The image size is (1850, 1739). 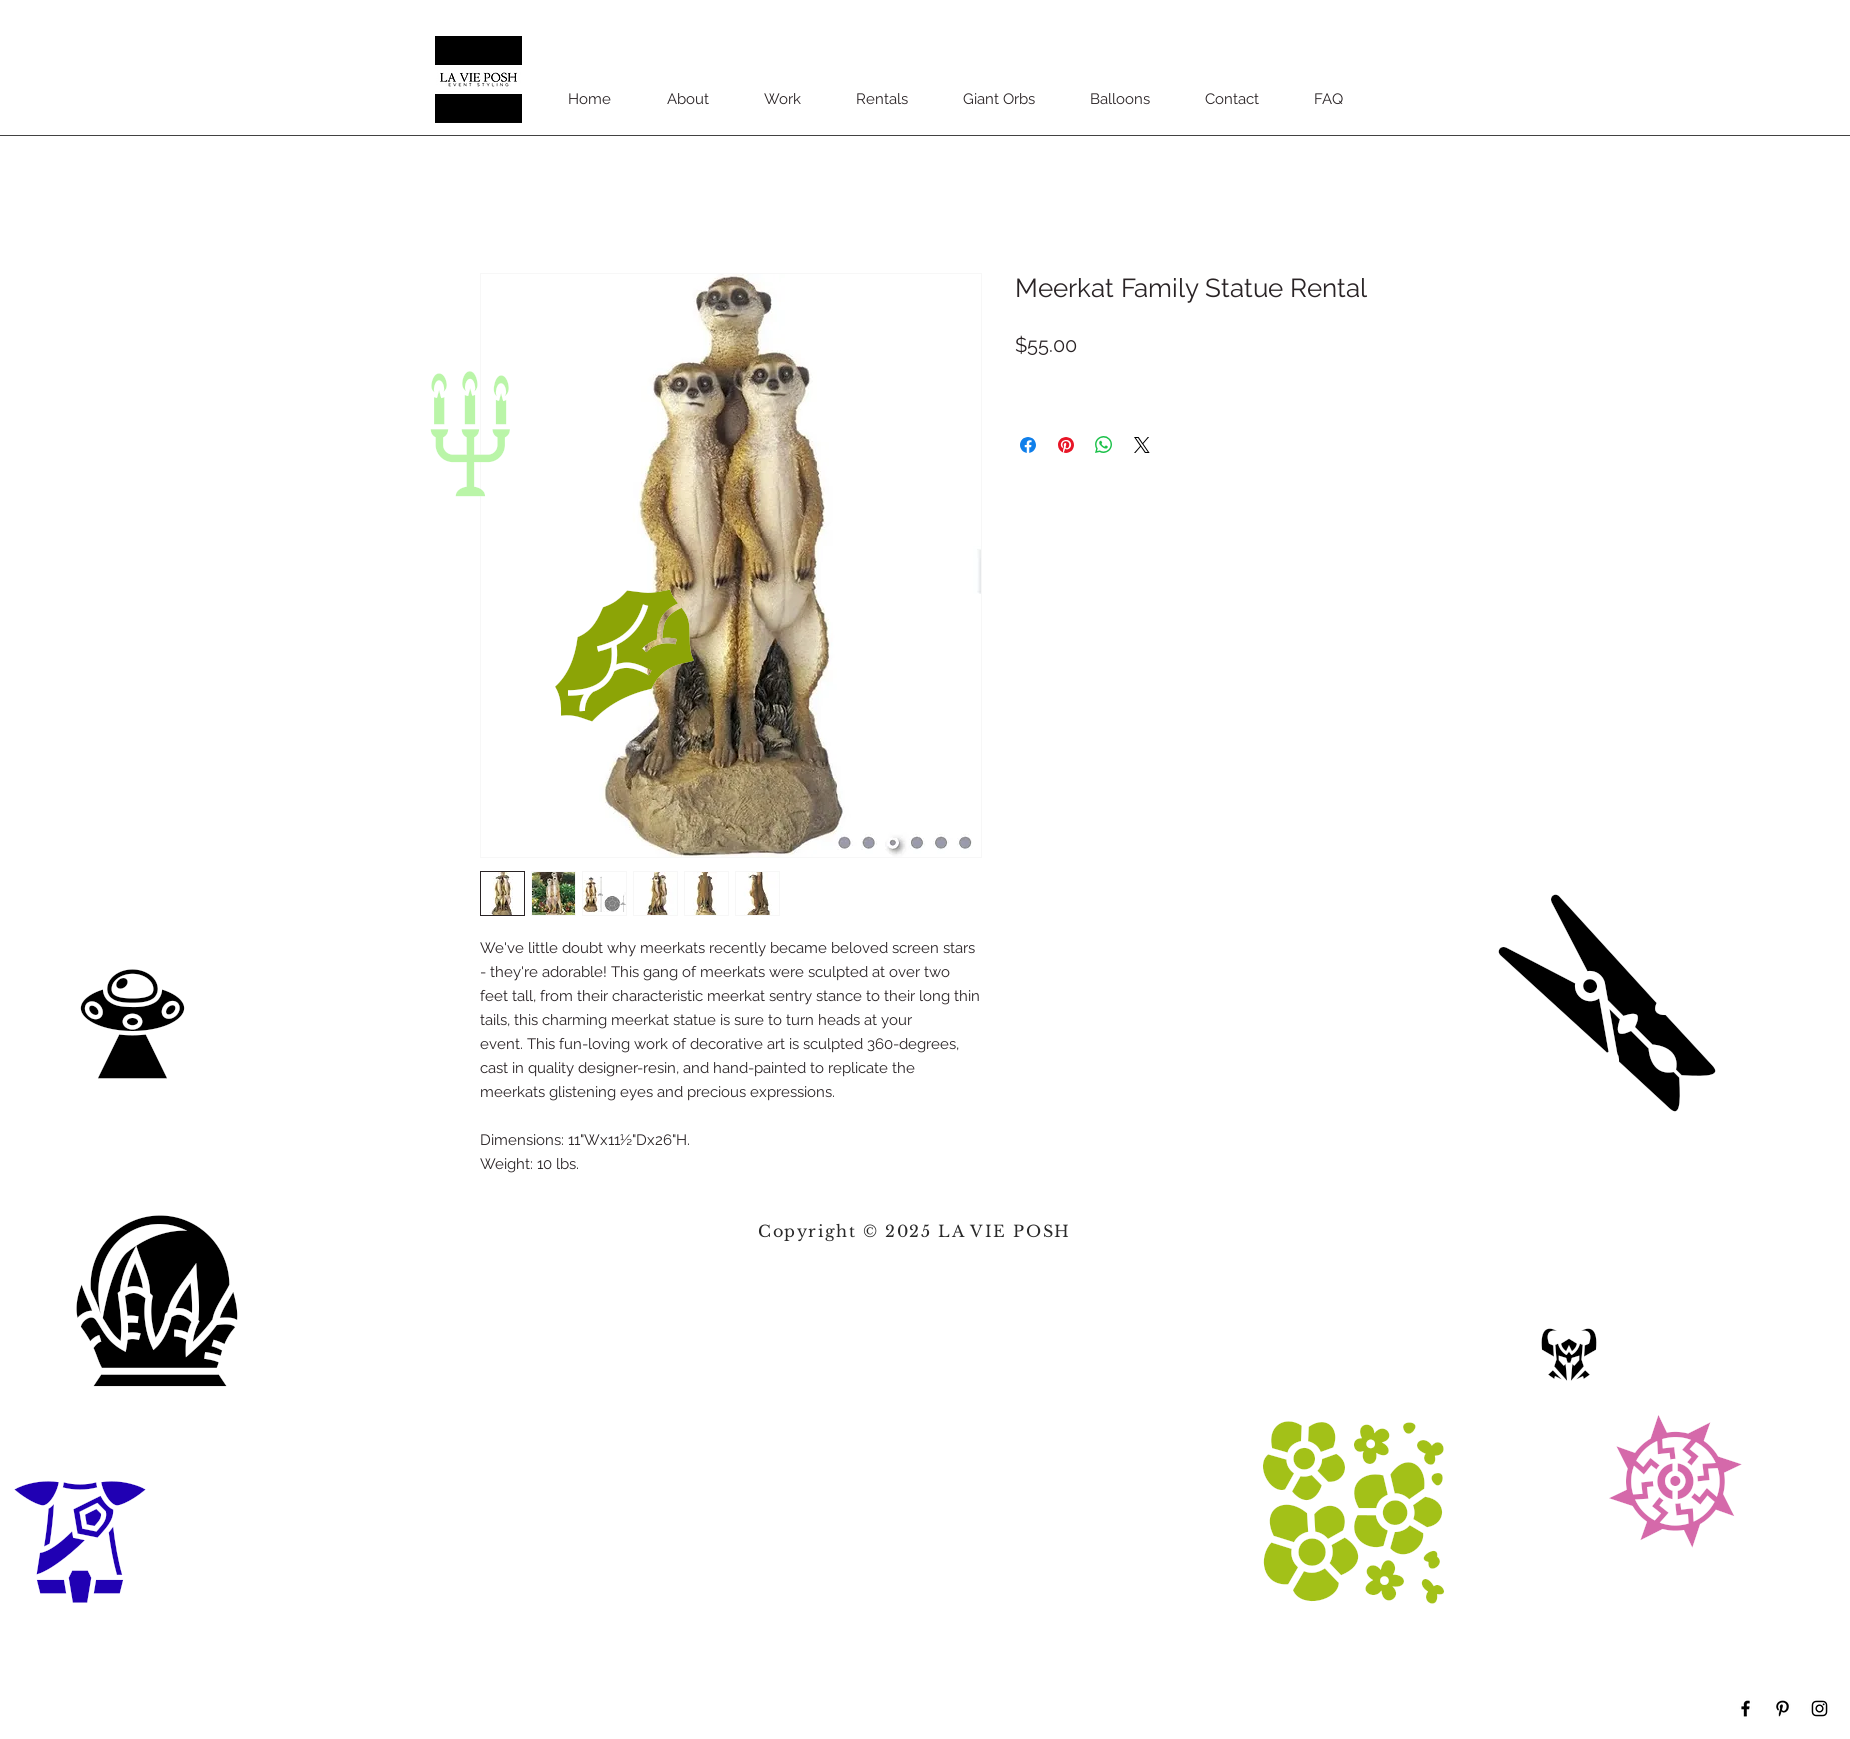 What do you see at coordinates (1353, 1512) in the screenshot?
I see `access the garden or floral collection` at bounding box center [1353, 1512].